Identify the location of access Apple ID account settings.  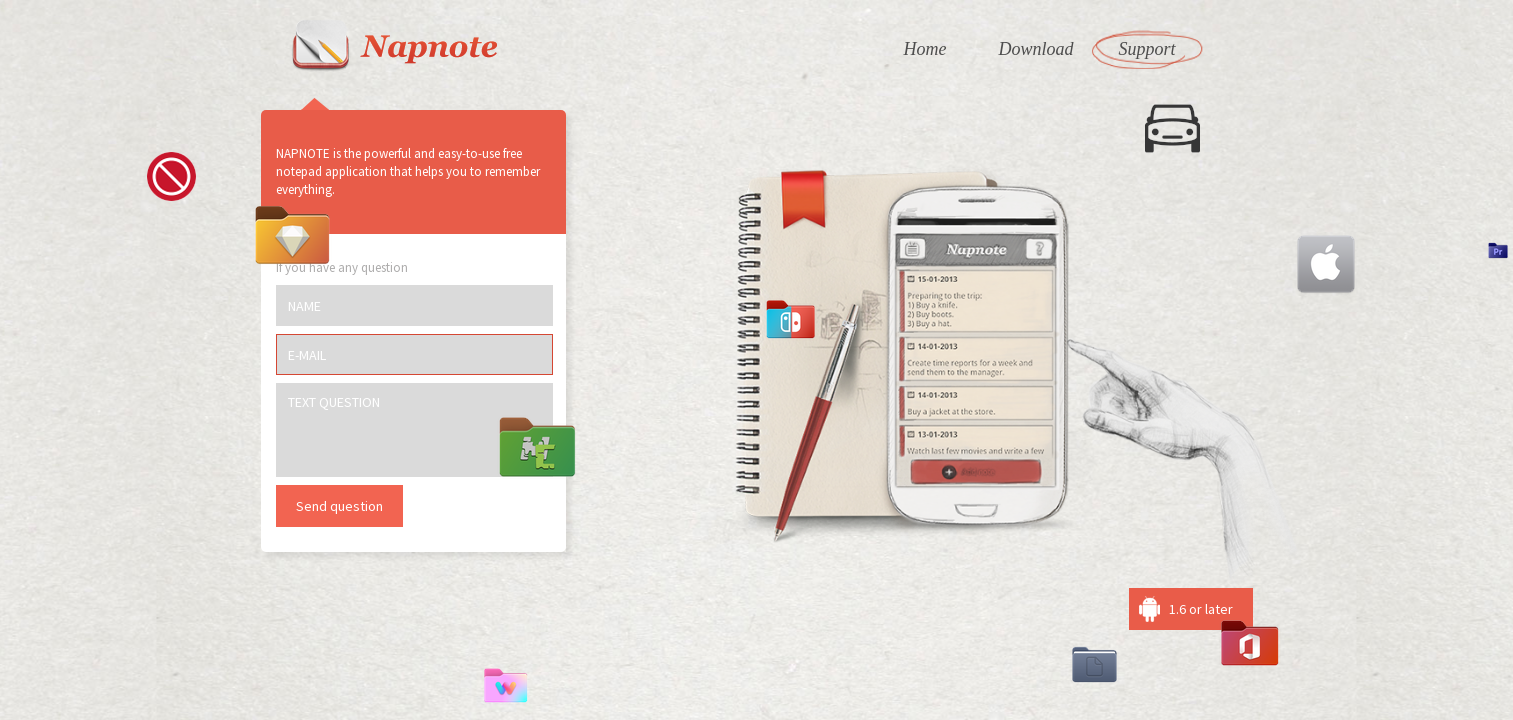
(1326, 264).